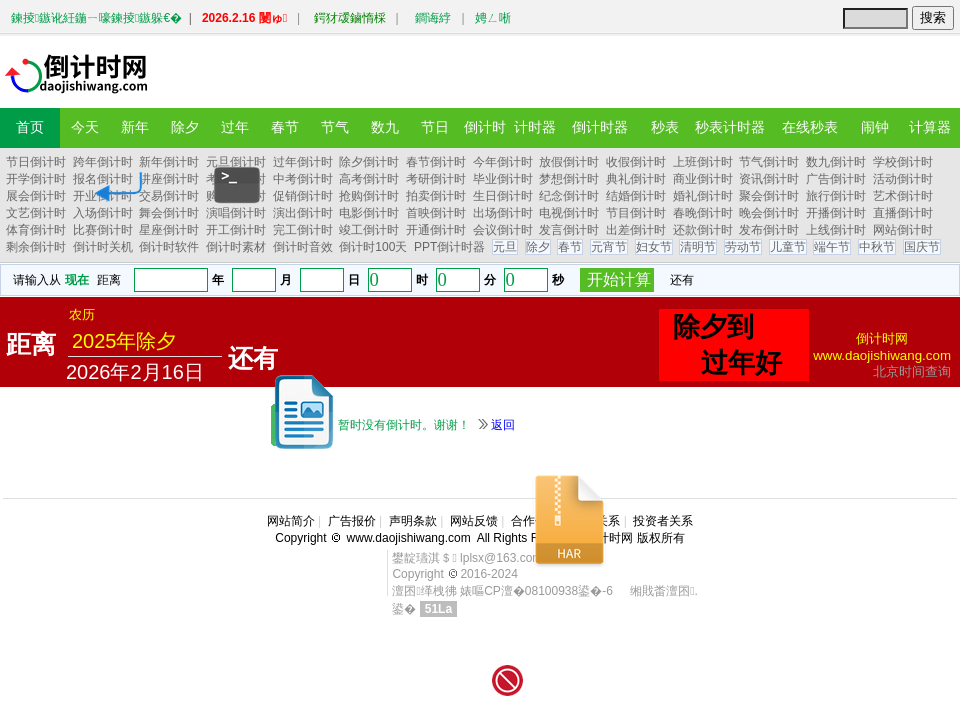 This screenshot has width=960, height=720. What do you see at coordinates (507, 680) in the screenshot?
I see `remove or delete a group` at bounding box center [507, 680].